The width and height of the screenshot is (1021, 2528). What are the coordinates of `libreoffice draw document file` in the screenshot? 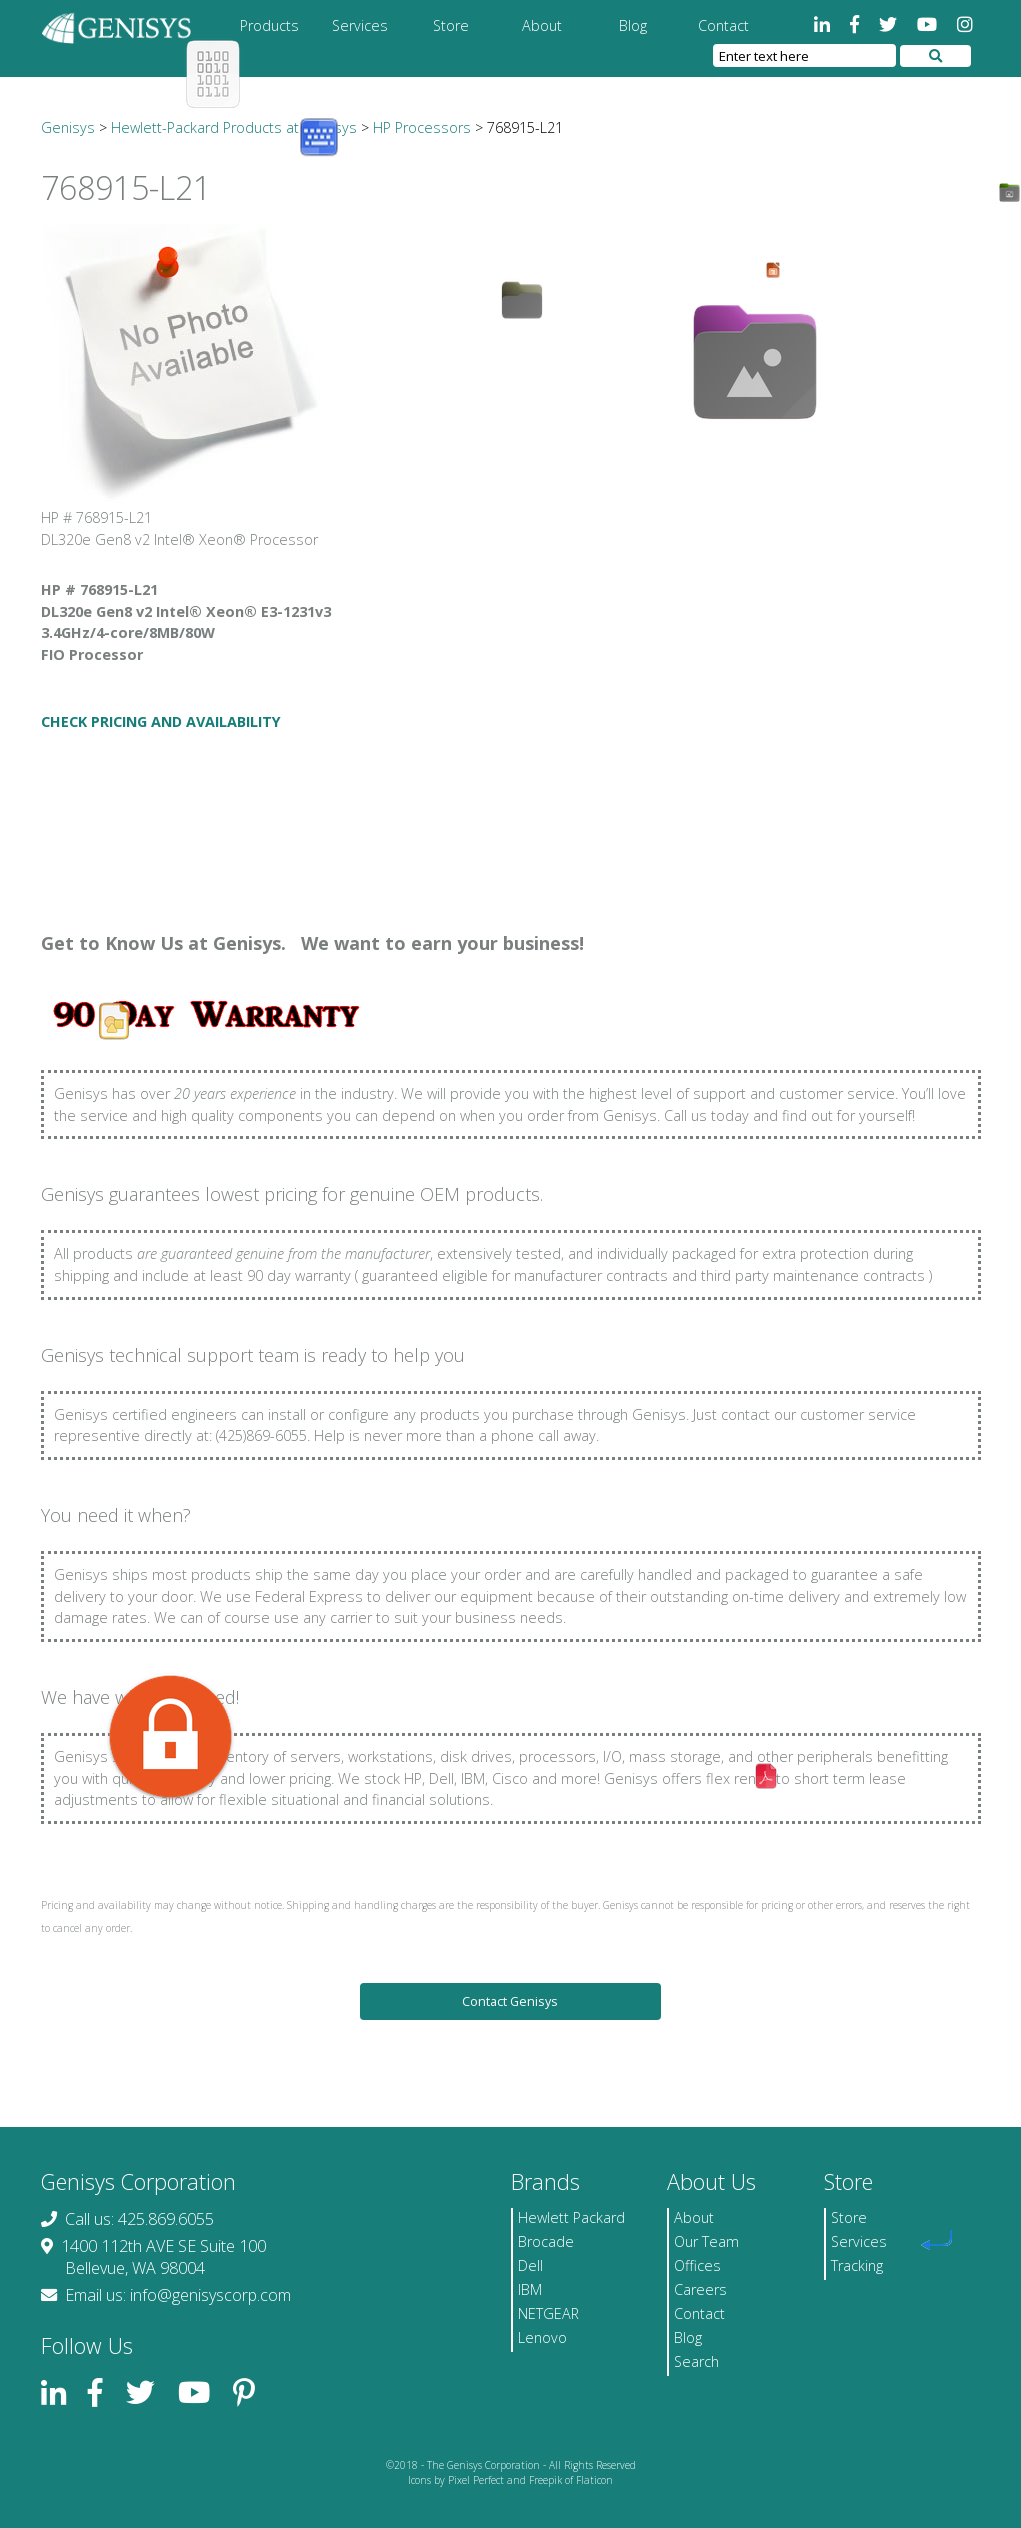 It's located at (114, 1021).